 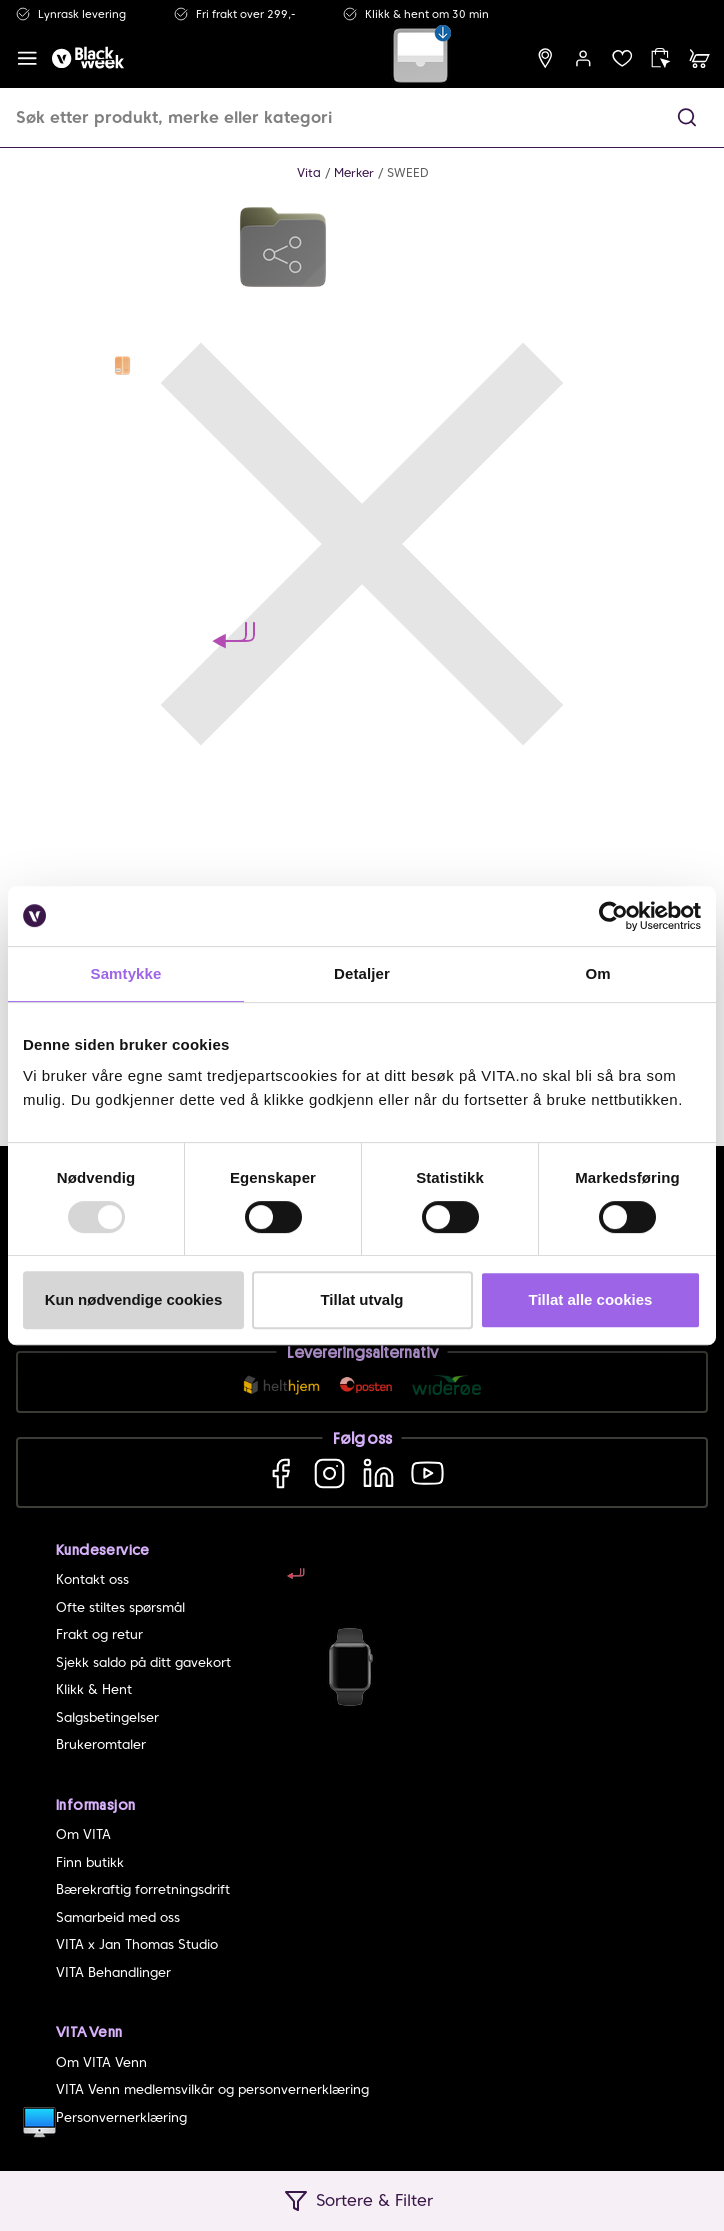 What do you see at coordinates (295, 1573) in the screenshot?
I see `reply to all recipients of an email` at bounding box center [295, 1573].